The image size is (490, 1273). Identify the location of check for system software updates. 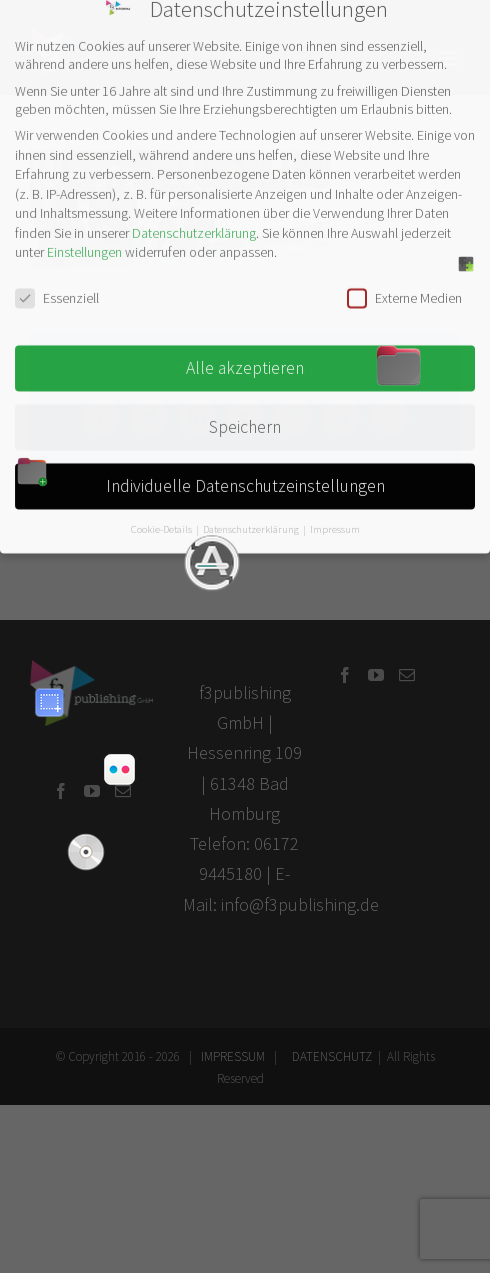
(212, 563).